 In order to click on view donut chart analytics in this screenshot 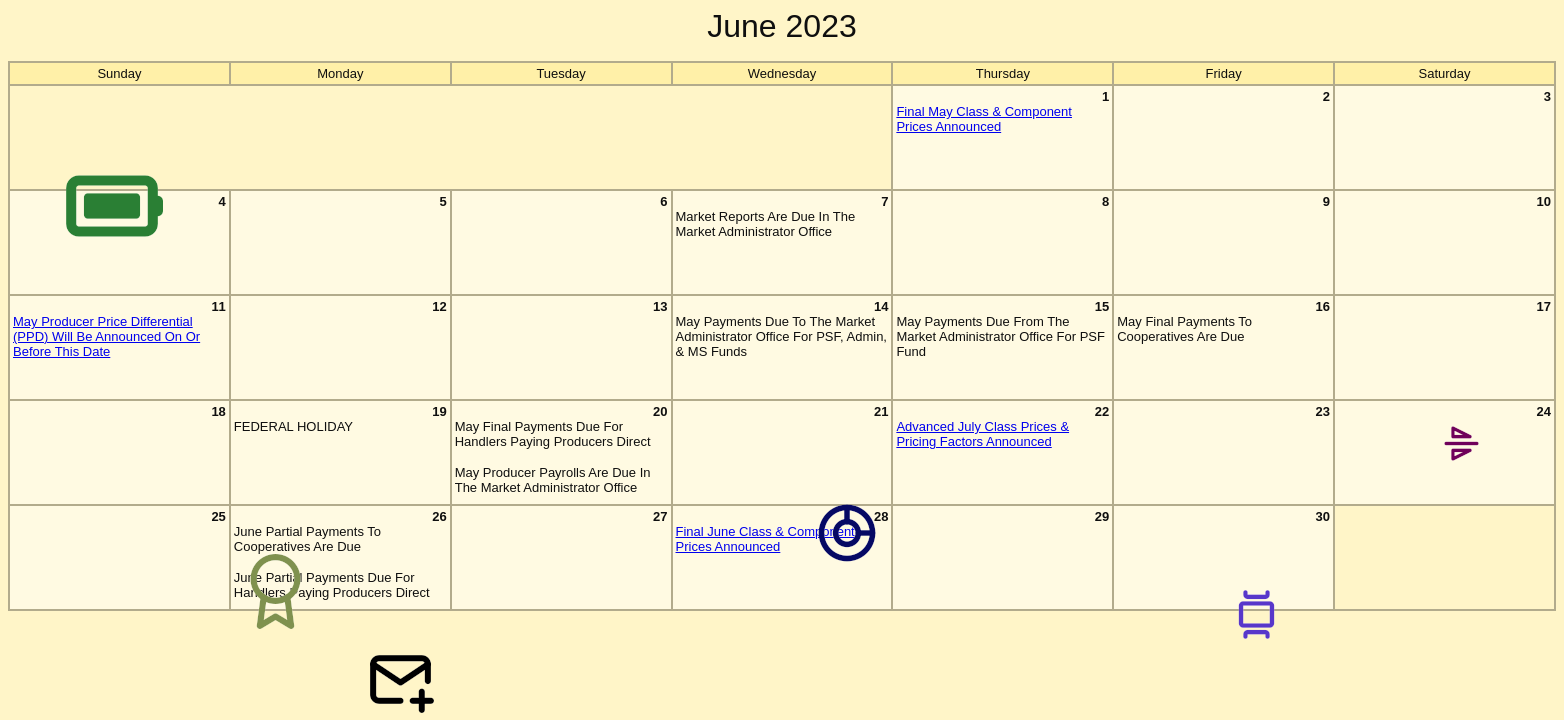, I will do `click(847, 533)`.